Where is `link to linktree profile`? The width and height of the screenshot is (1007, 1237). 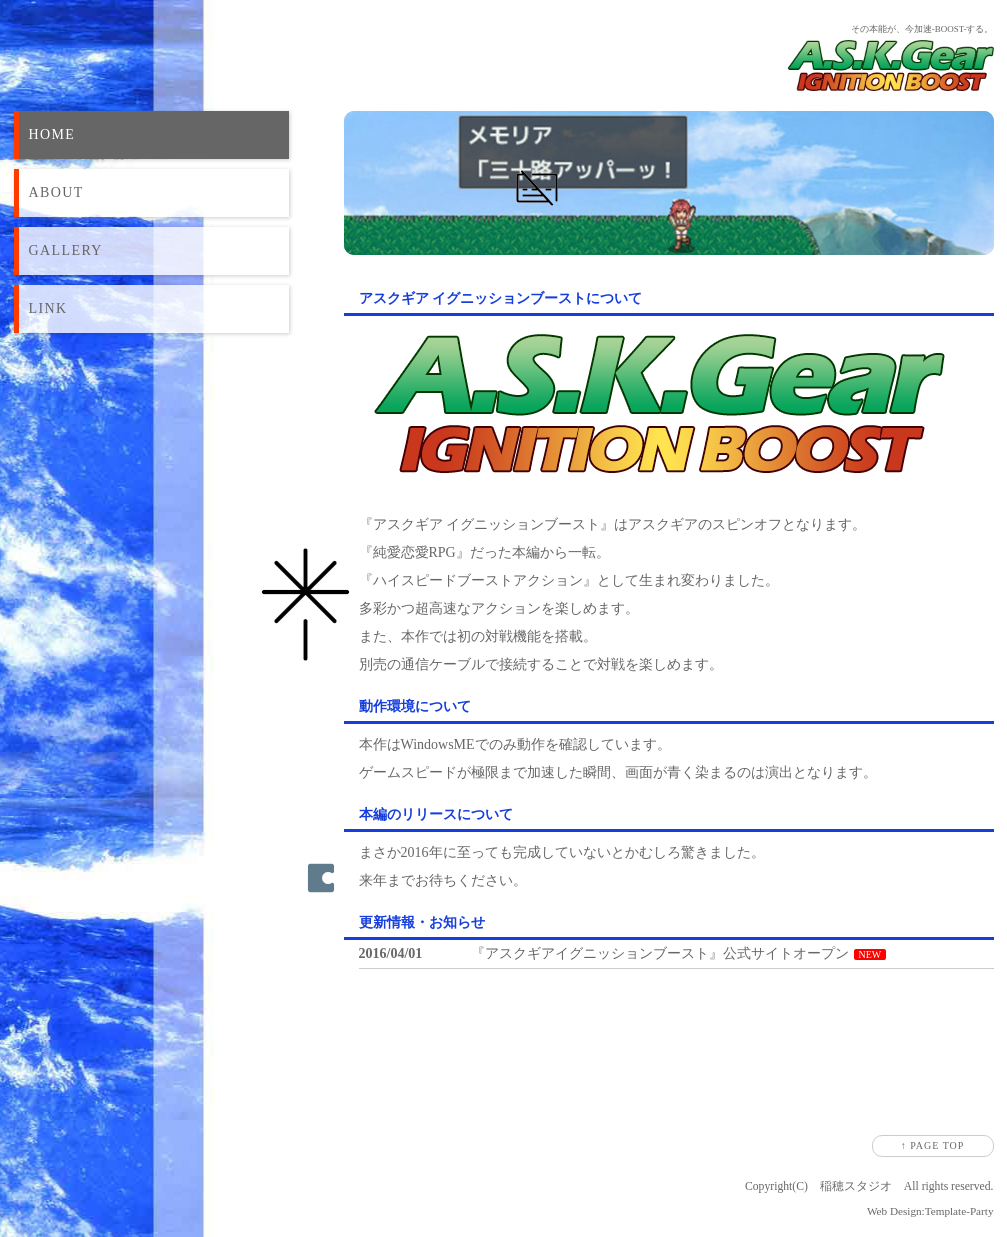 link to linktree profile is located at coordinates (305, 604).